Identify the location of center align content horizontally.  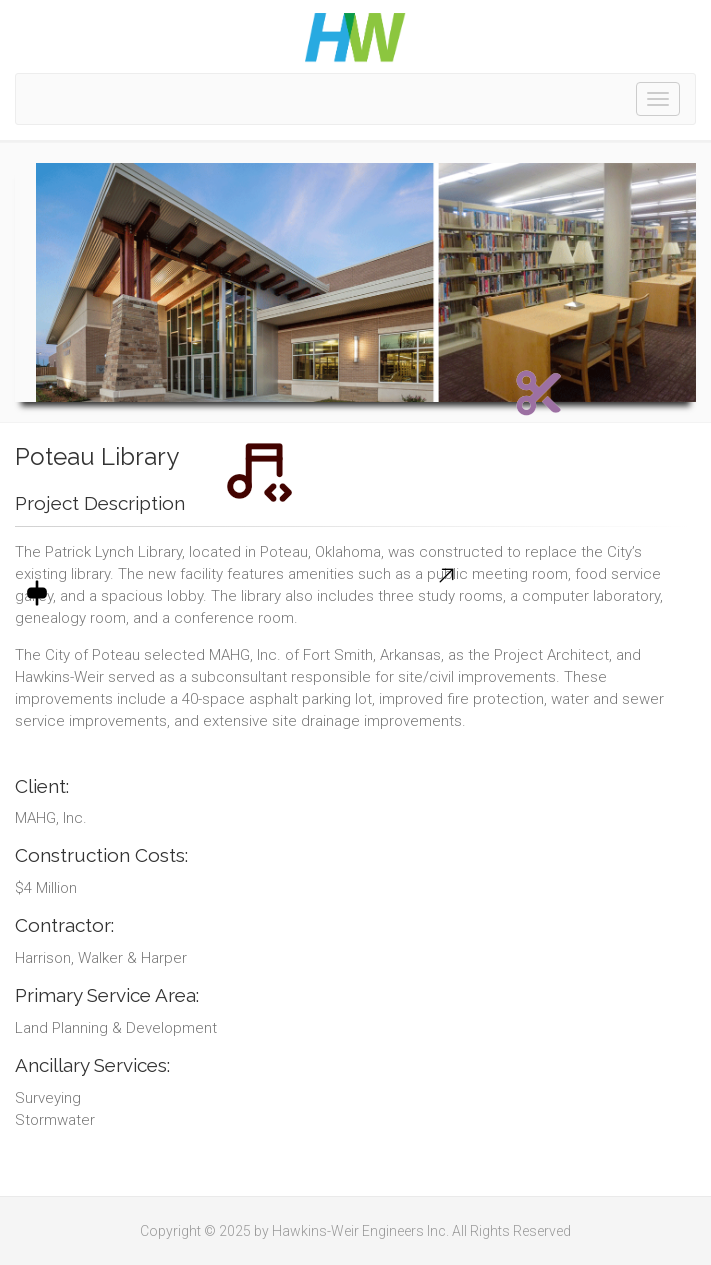
(37, 593).